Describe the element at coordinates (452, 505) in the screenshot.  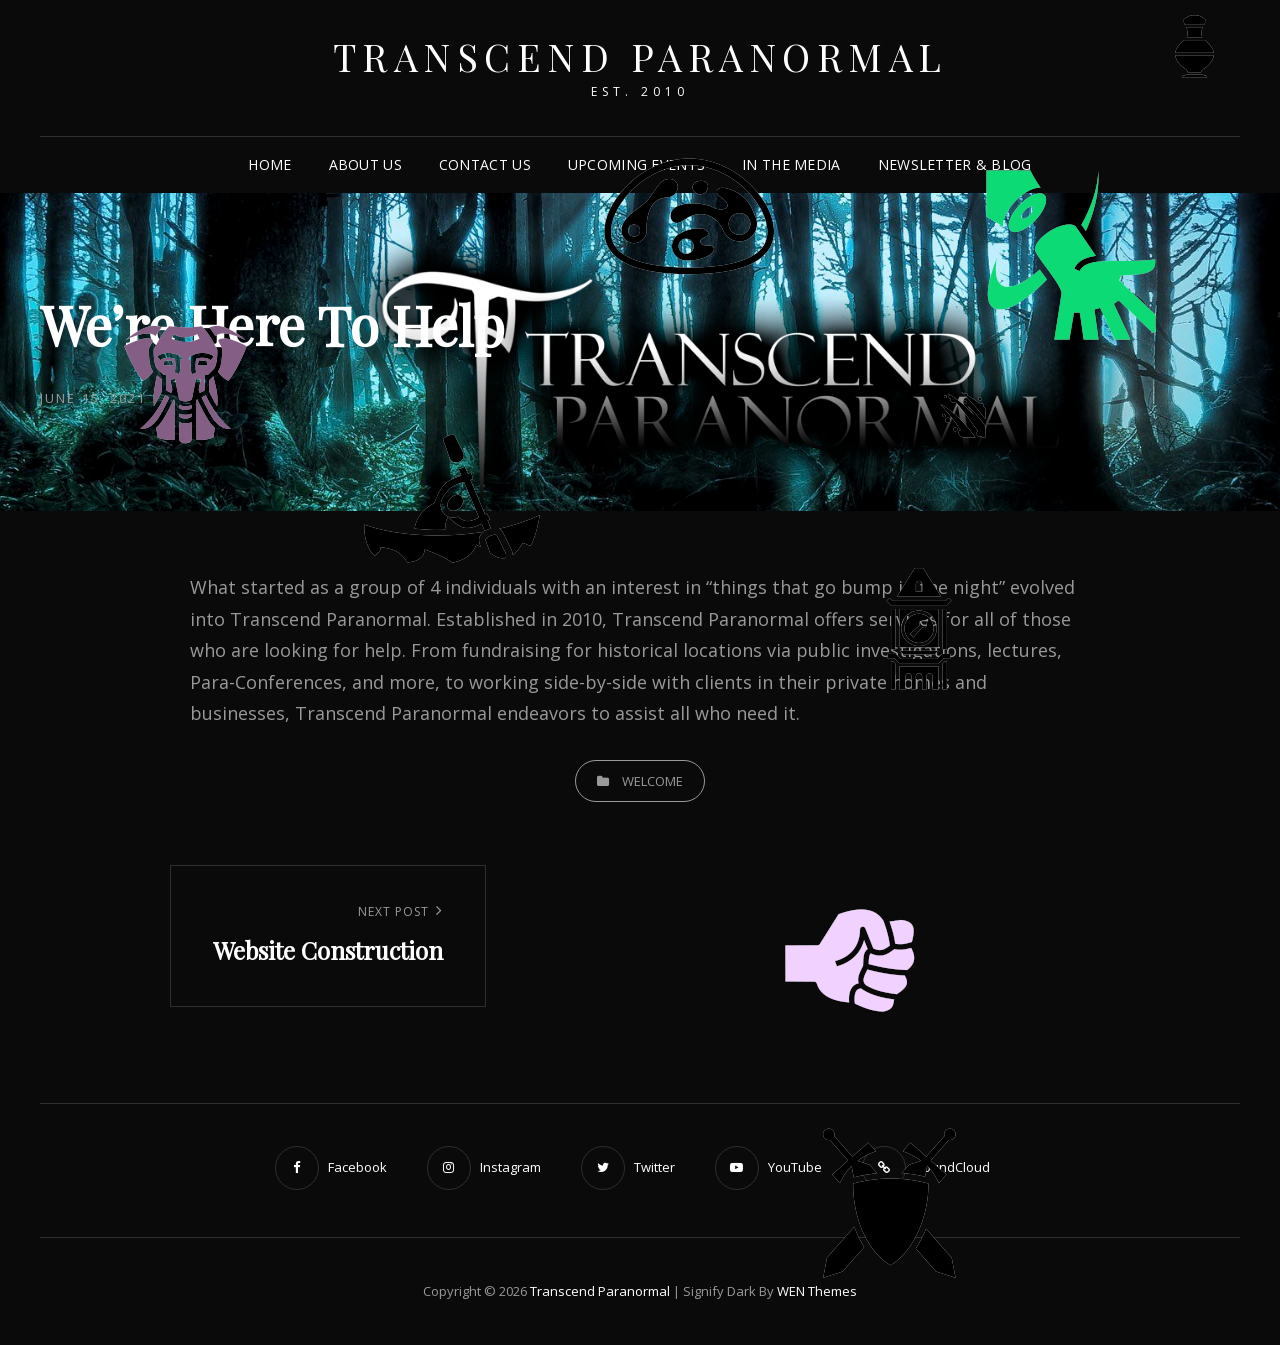
I see `access kayaking or canoeing activities` at that location.